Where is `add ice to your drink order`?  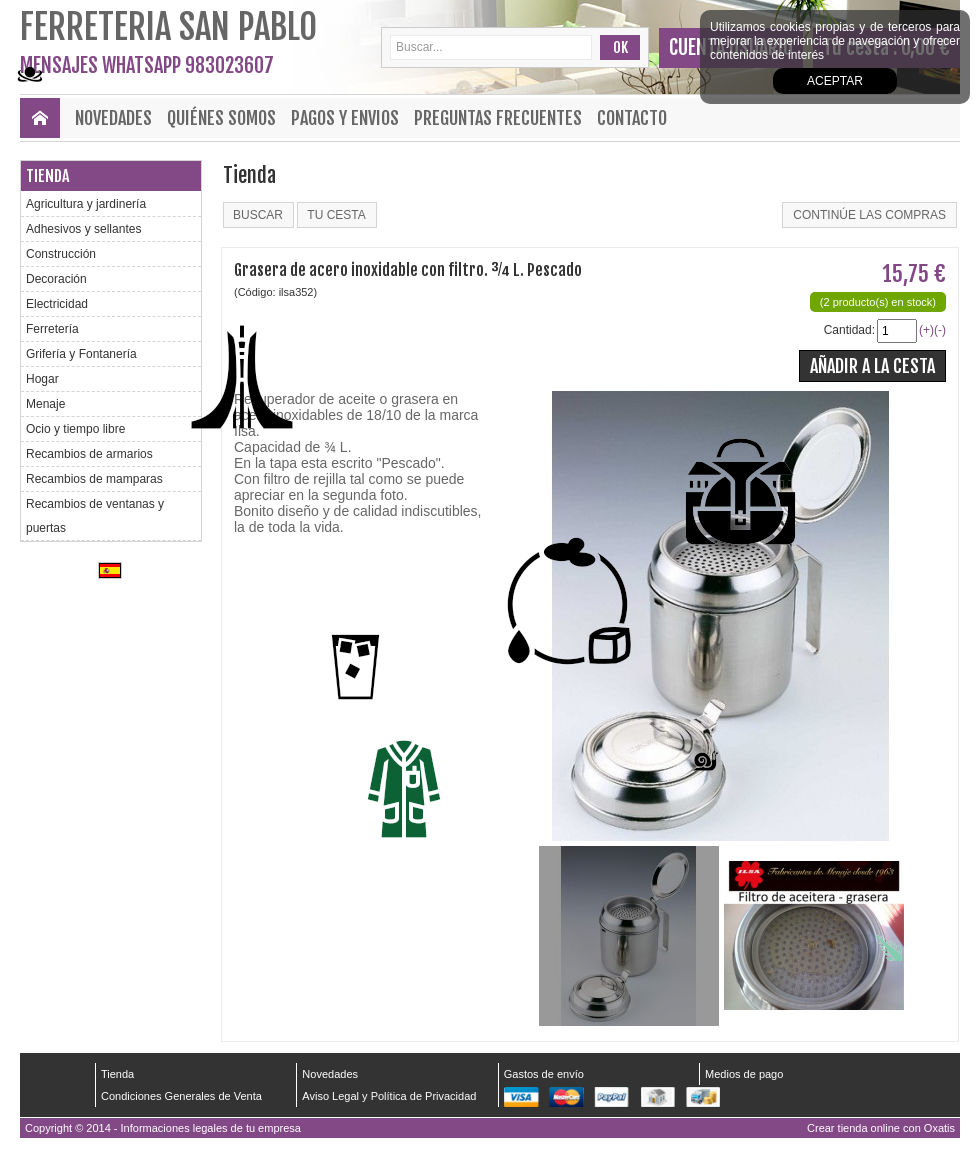 add ice to your drink order is located at coordinates (355, 665).